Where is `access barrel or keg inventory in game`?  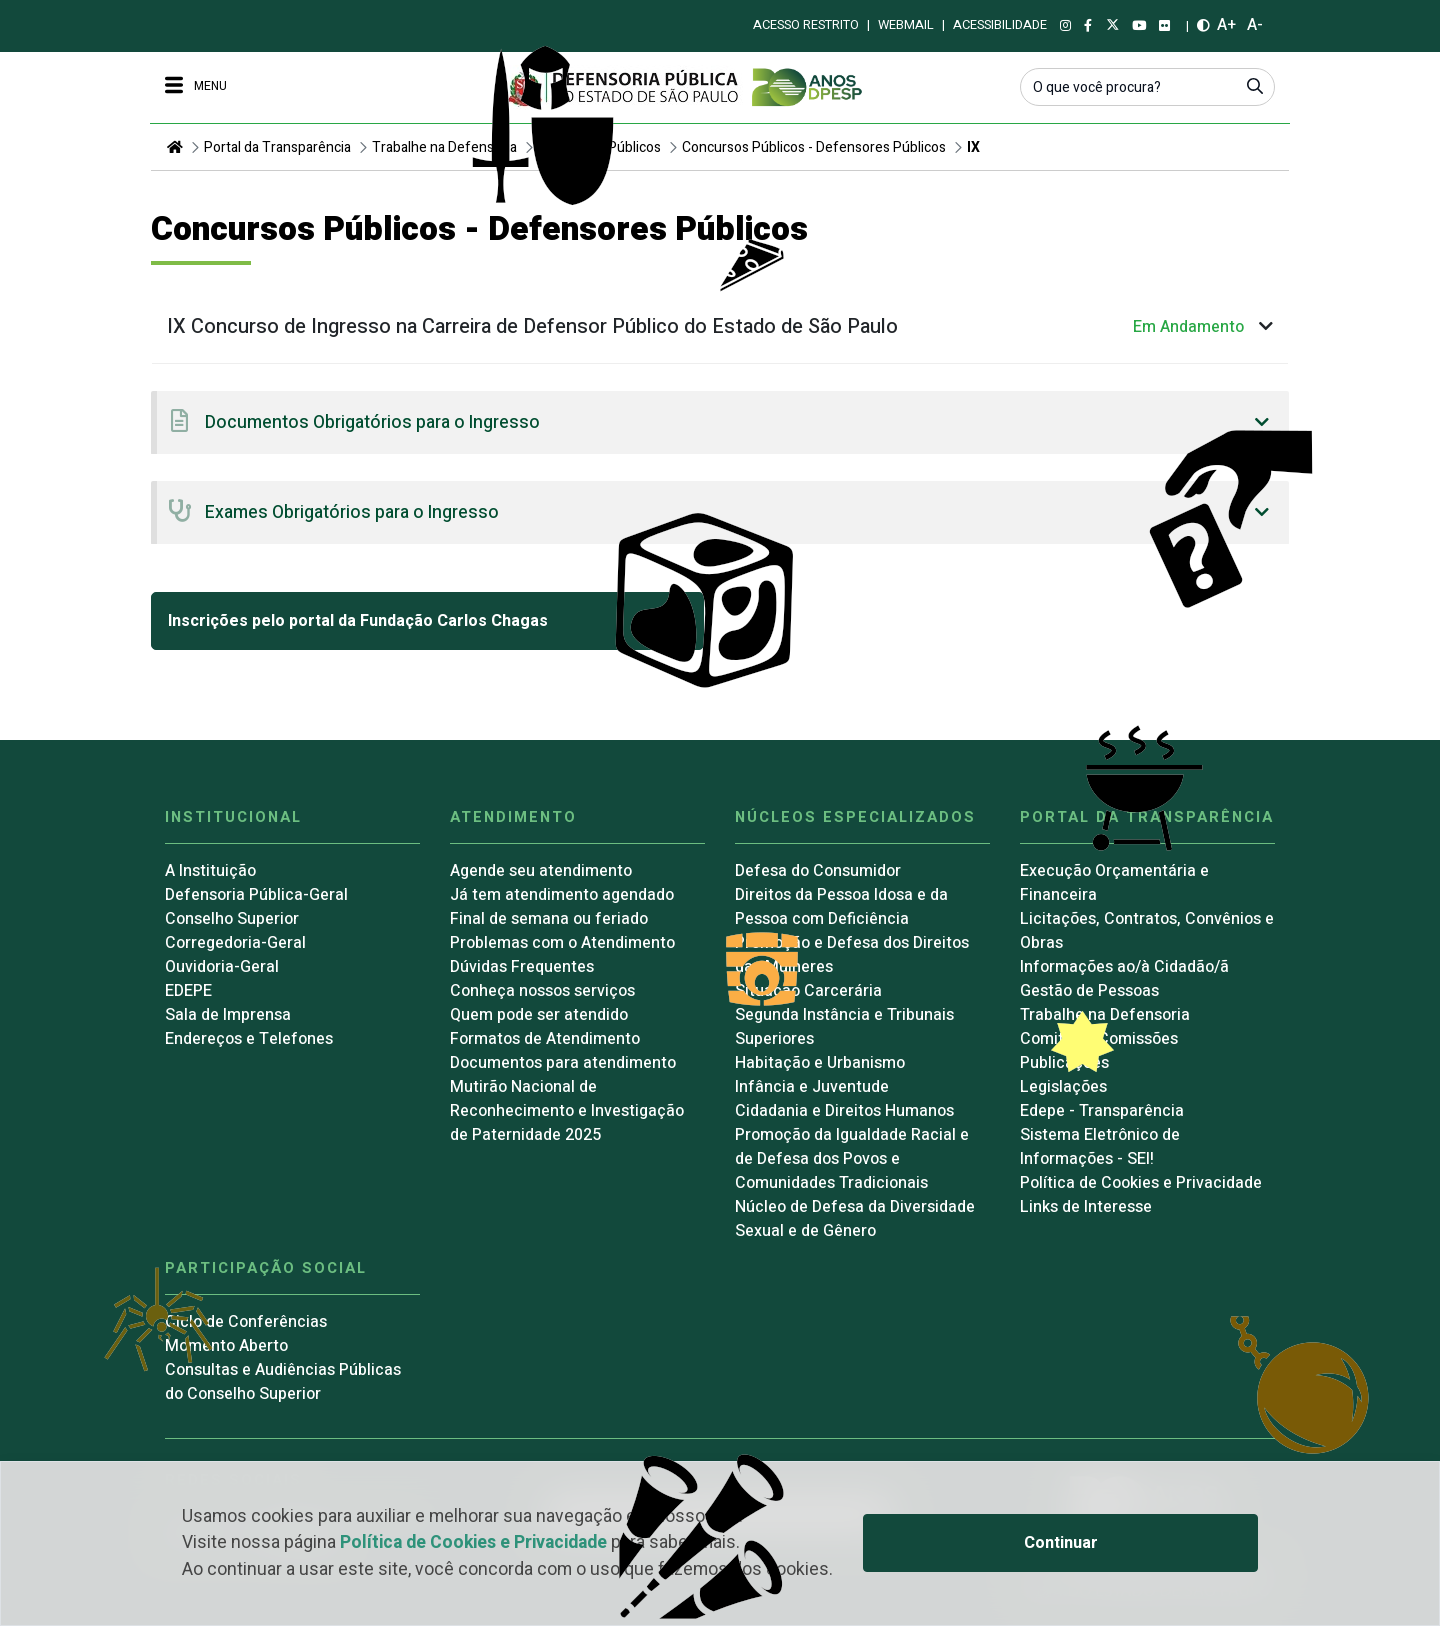
access barrel or keg inventory in game is located at coordinates (762, 969).